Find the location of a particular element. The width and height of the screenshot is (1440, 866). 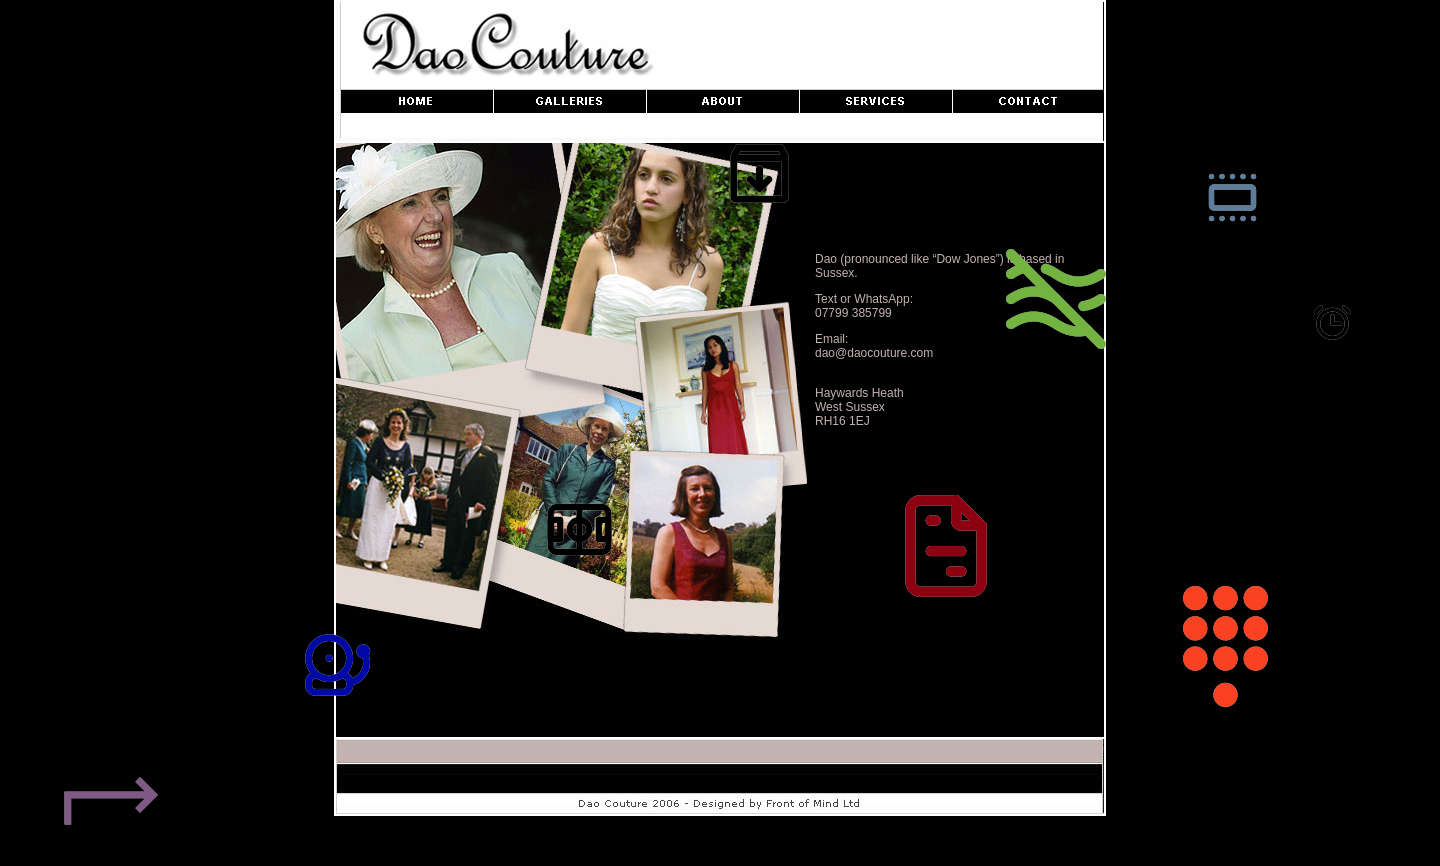

view invoice or billing document is located at coordinates (946, 546).